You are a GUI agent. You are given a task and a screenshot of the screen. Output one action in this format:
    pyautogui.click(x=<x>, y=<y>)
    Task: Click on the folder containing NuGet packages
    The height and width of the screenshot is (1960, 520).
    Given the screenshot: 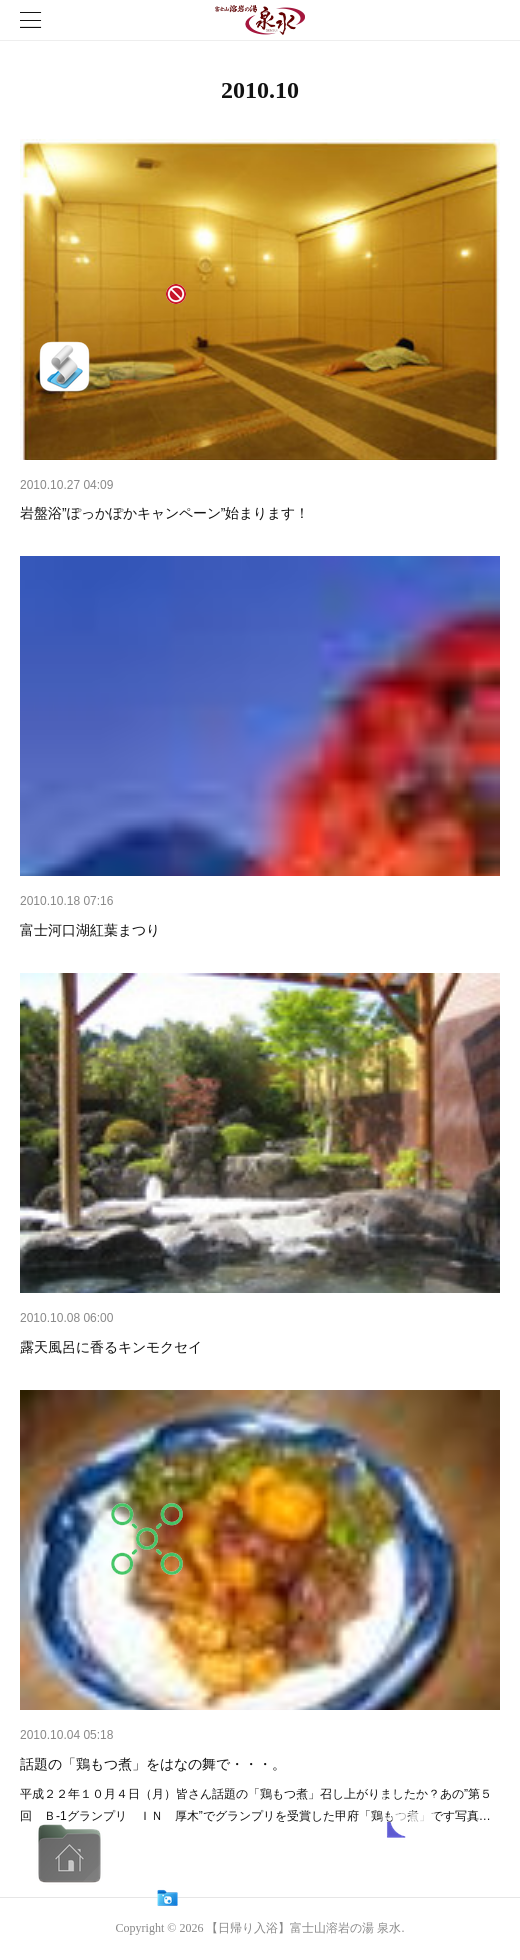 What is the action you would take?
    pyautogui.click(x=167, y=1898)
    